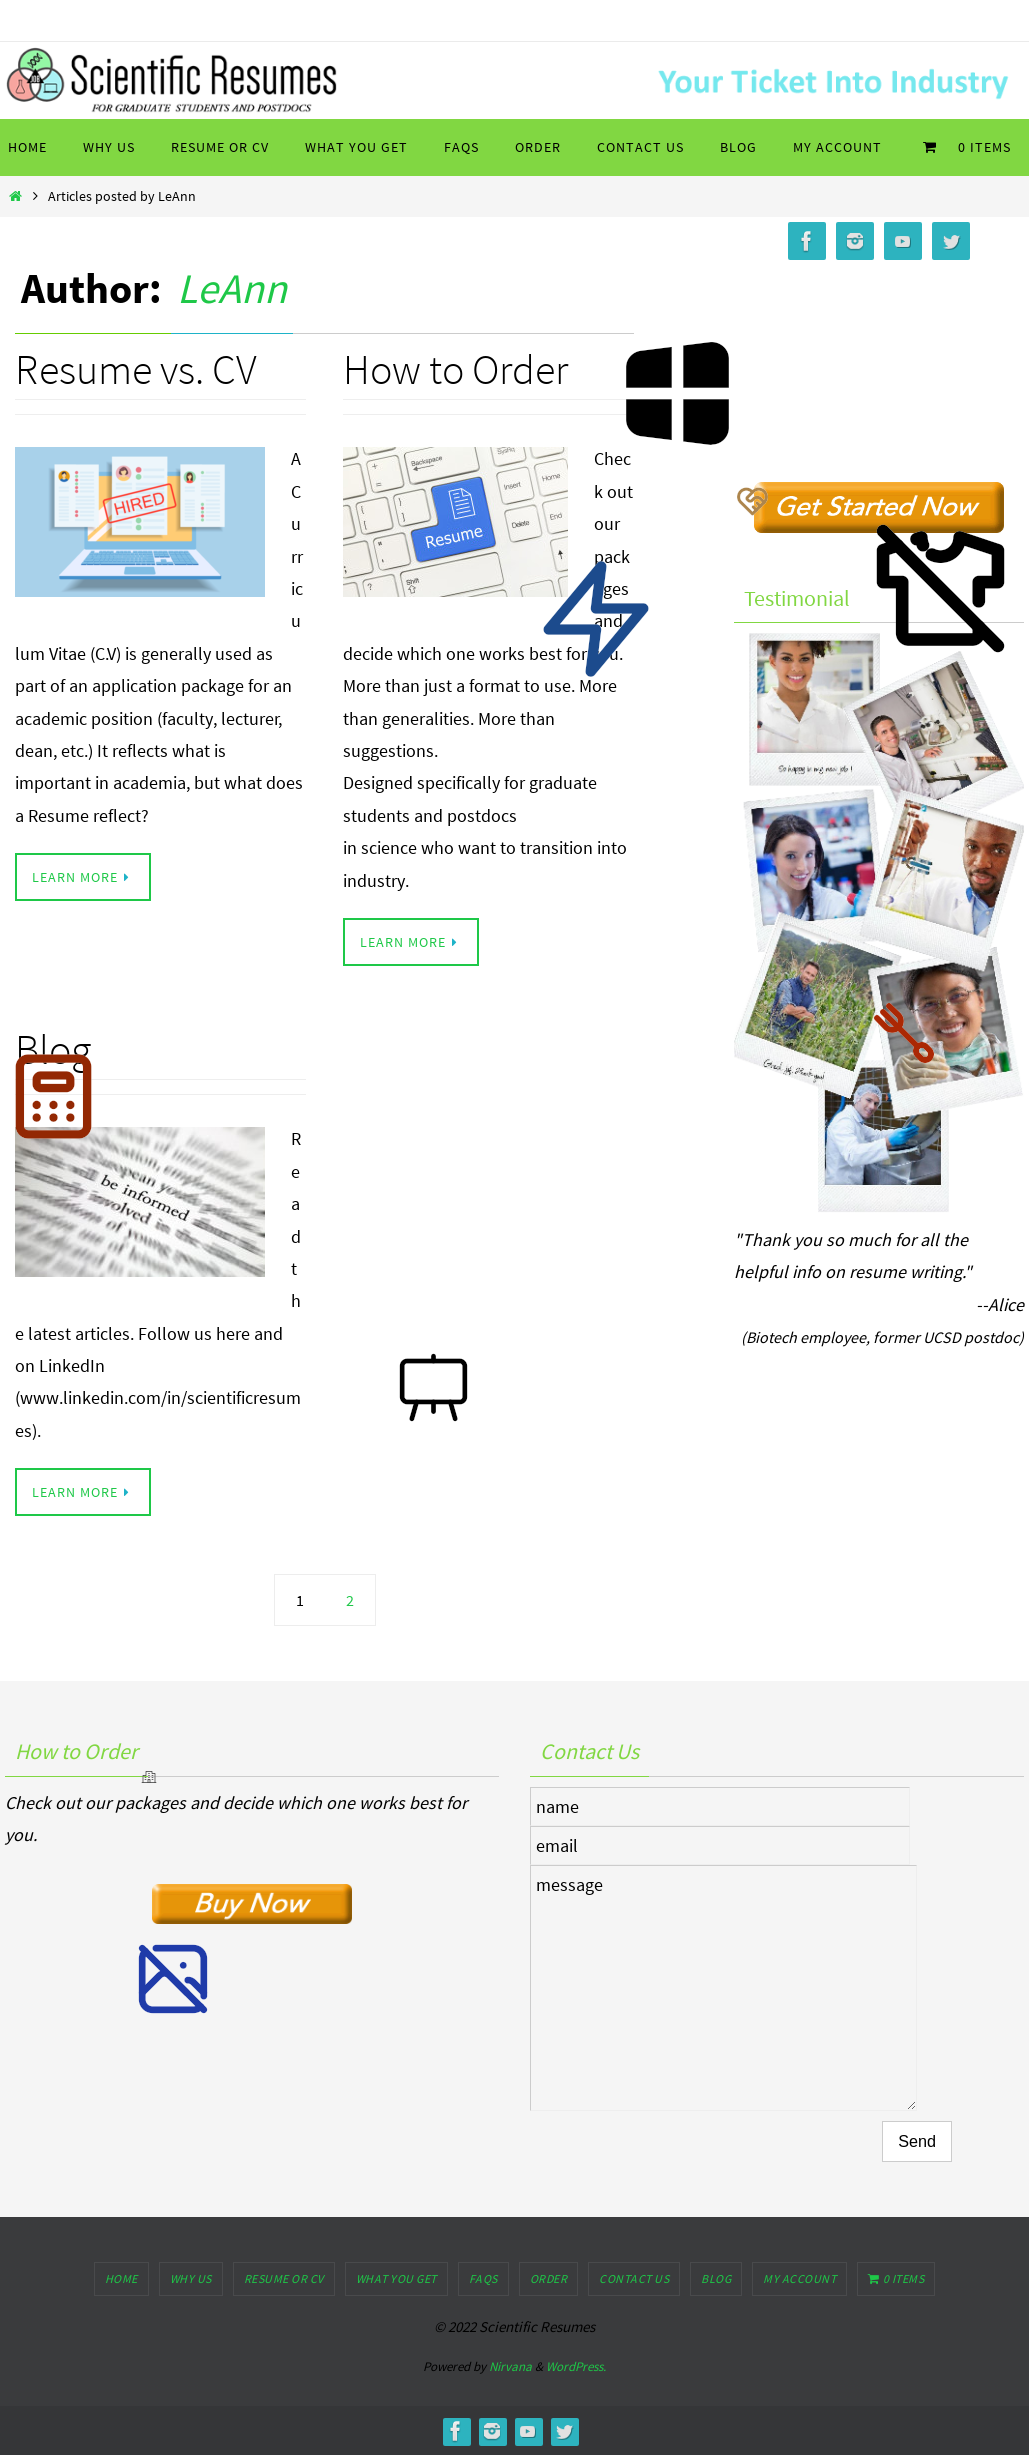 Image resolution: width=1029 pixels, height=2455 pixels. Describe the element at coordinates (596, 619) in the screenshot. I see `indicates quick actions or instant features` at that location.